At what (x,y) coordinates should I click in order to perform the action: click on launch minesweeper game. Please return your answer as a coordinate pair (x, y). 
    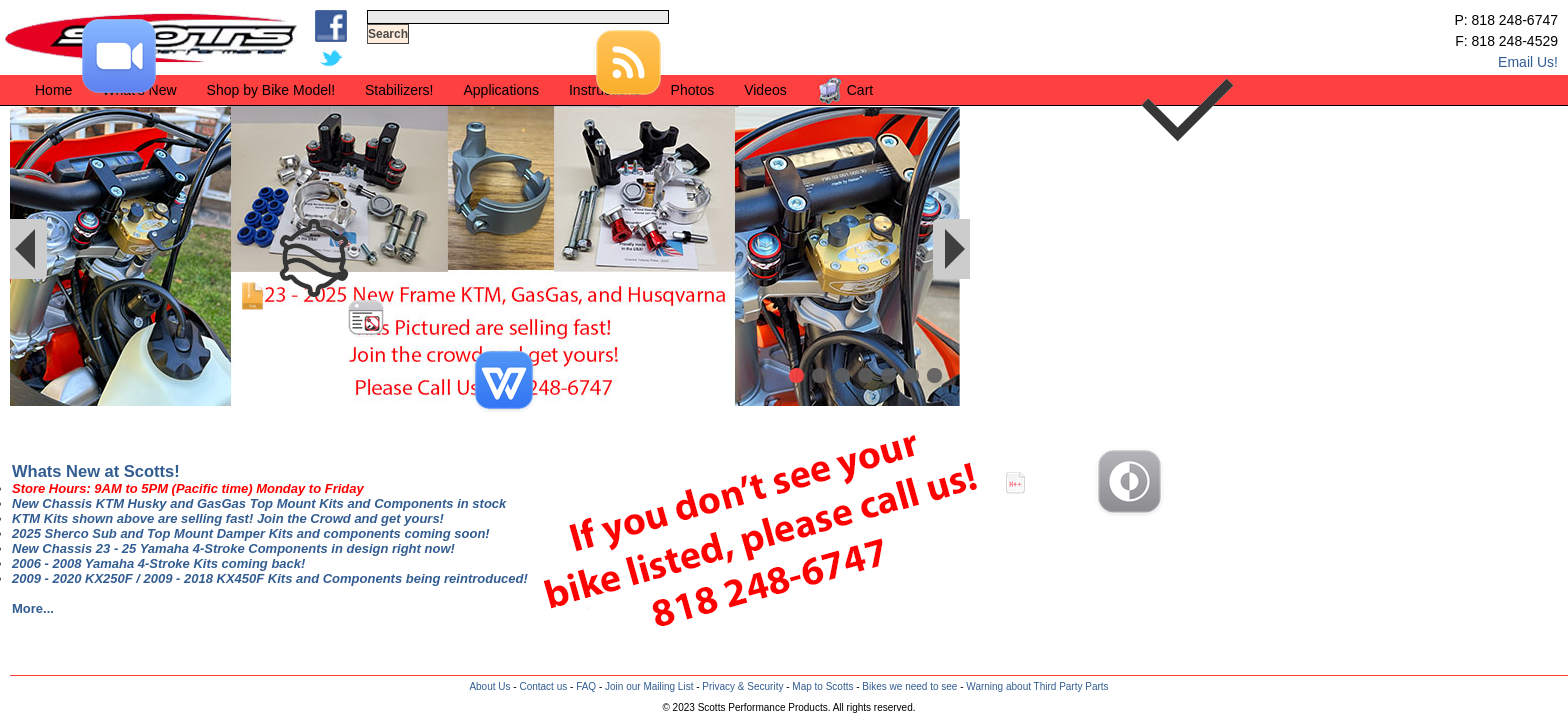
    Looking at the image, I should click on (314, 258).